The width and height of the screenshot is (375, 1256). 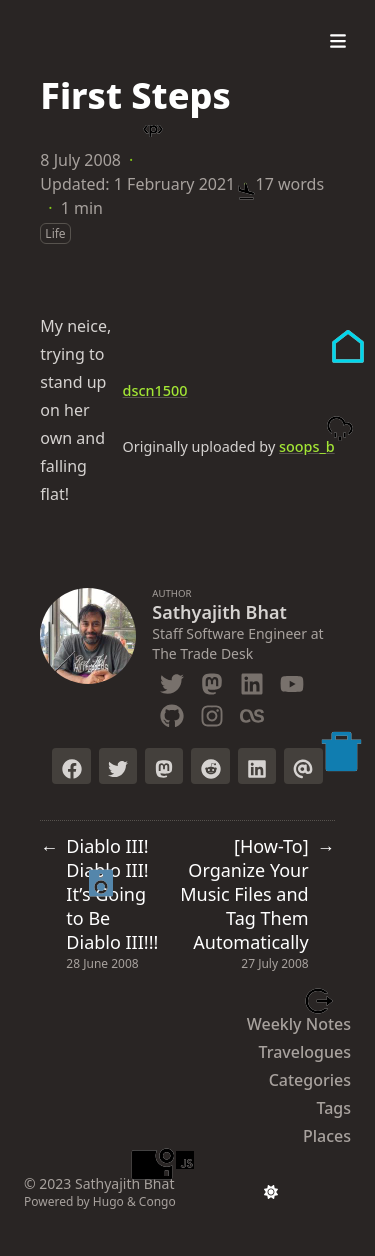 What do you see at coordinates (101, 883) in the screenshot?
I see `adjust speaker or audio output settings` at bounding box center [101, 883].